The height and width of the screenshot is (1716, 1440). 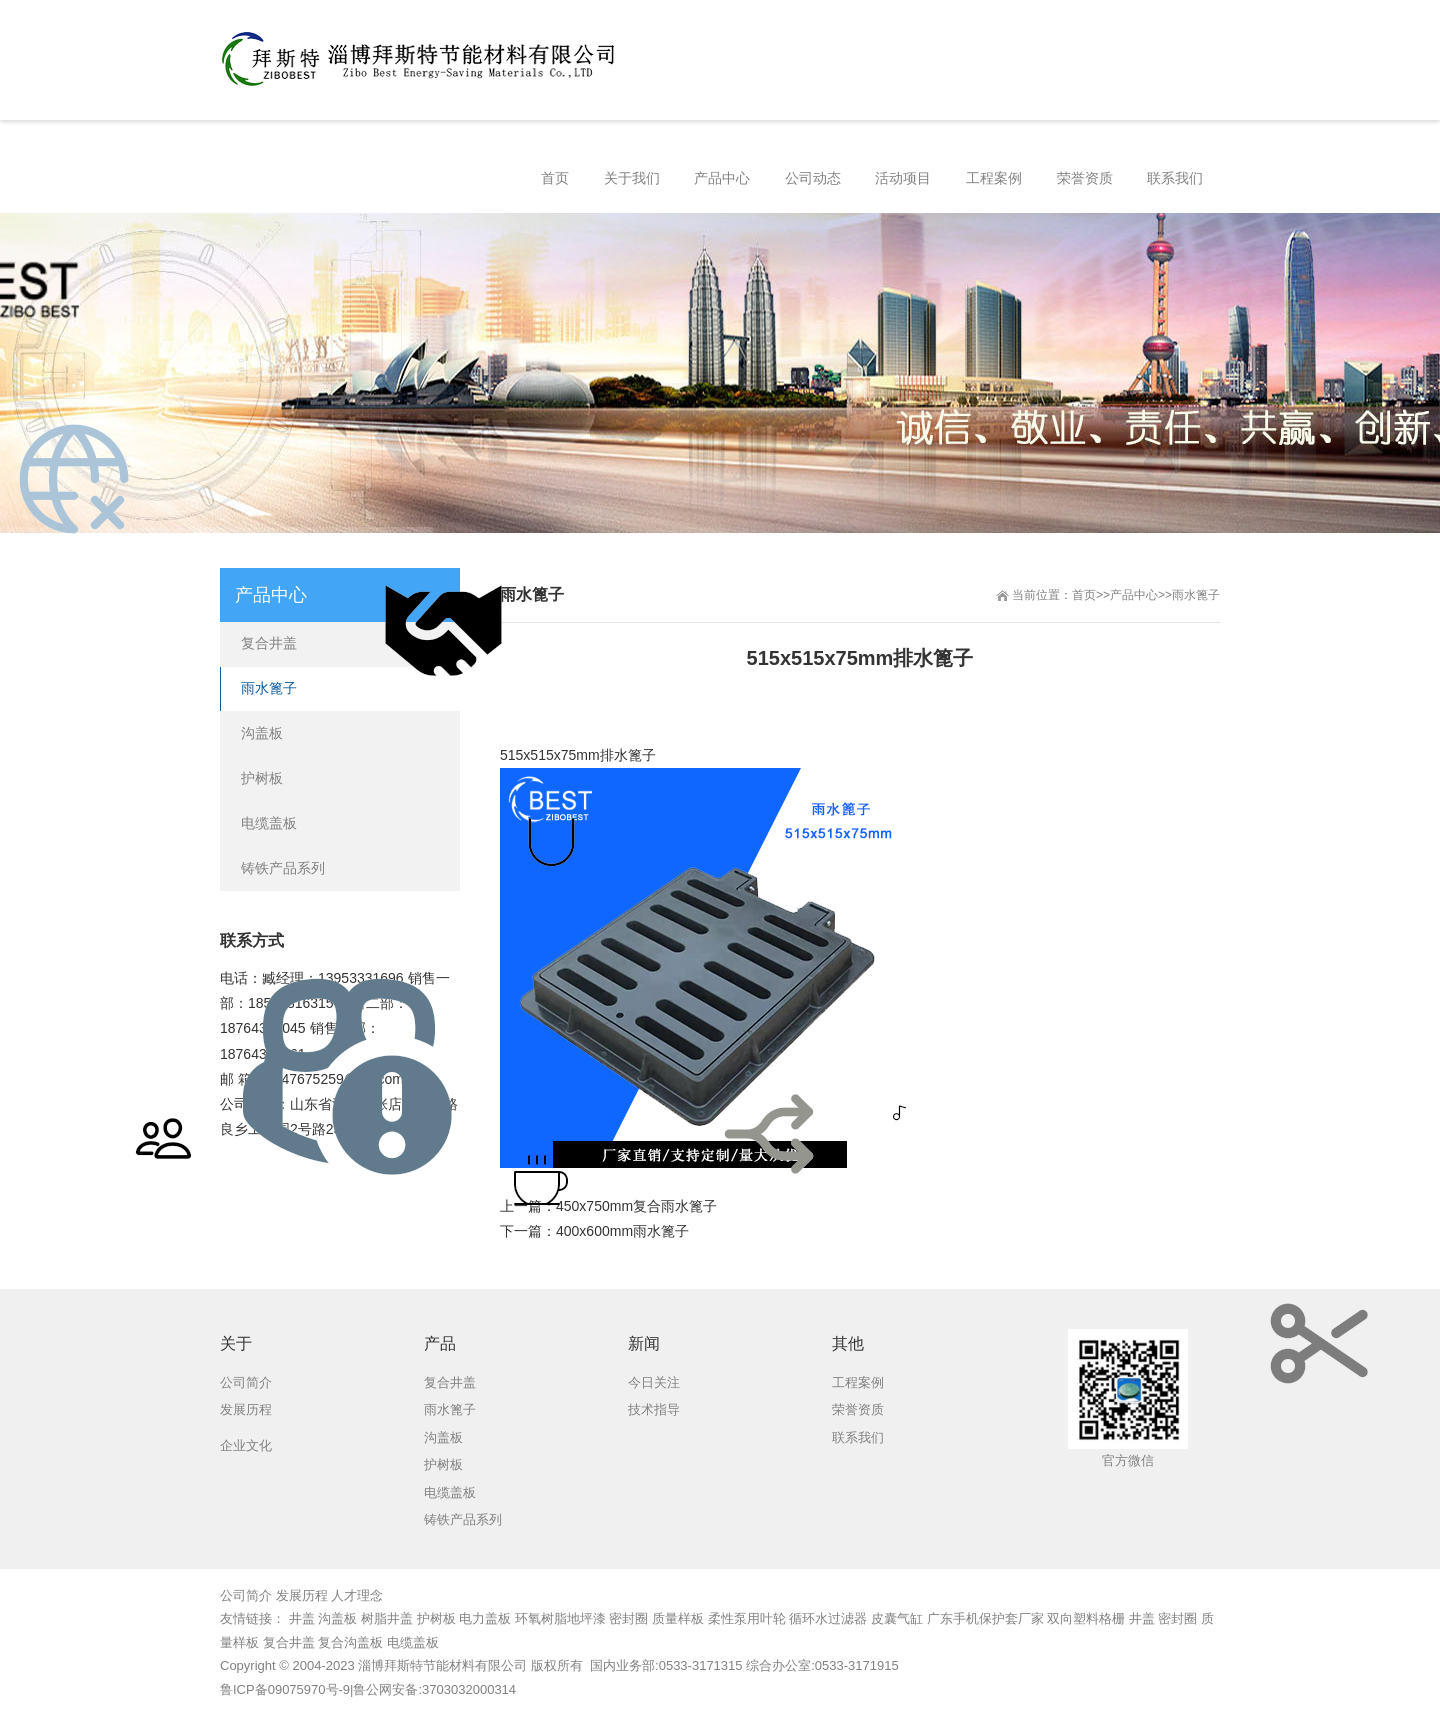 I want to click on initiate a partnership or collaboration, so click(x=443, y=630).